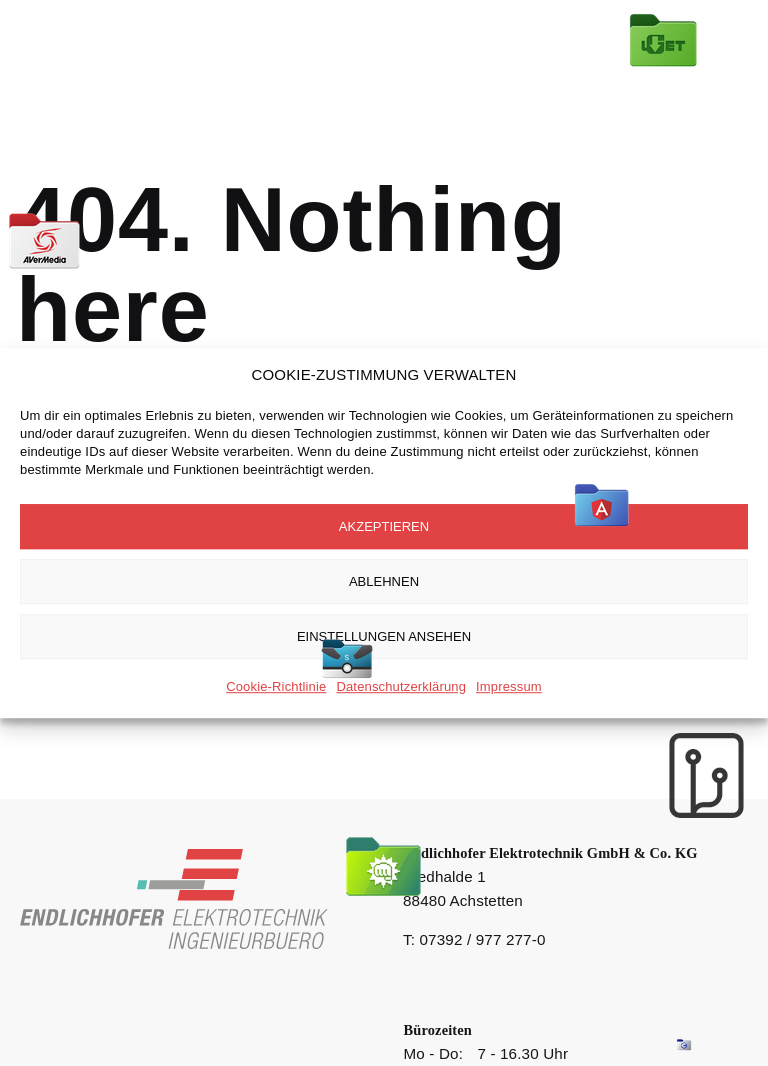 This screenshot has height=1066, width=768. Describe the element at coordinates (663, 42) in the screenshot. I see `open uGet download manager folder` at that location.